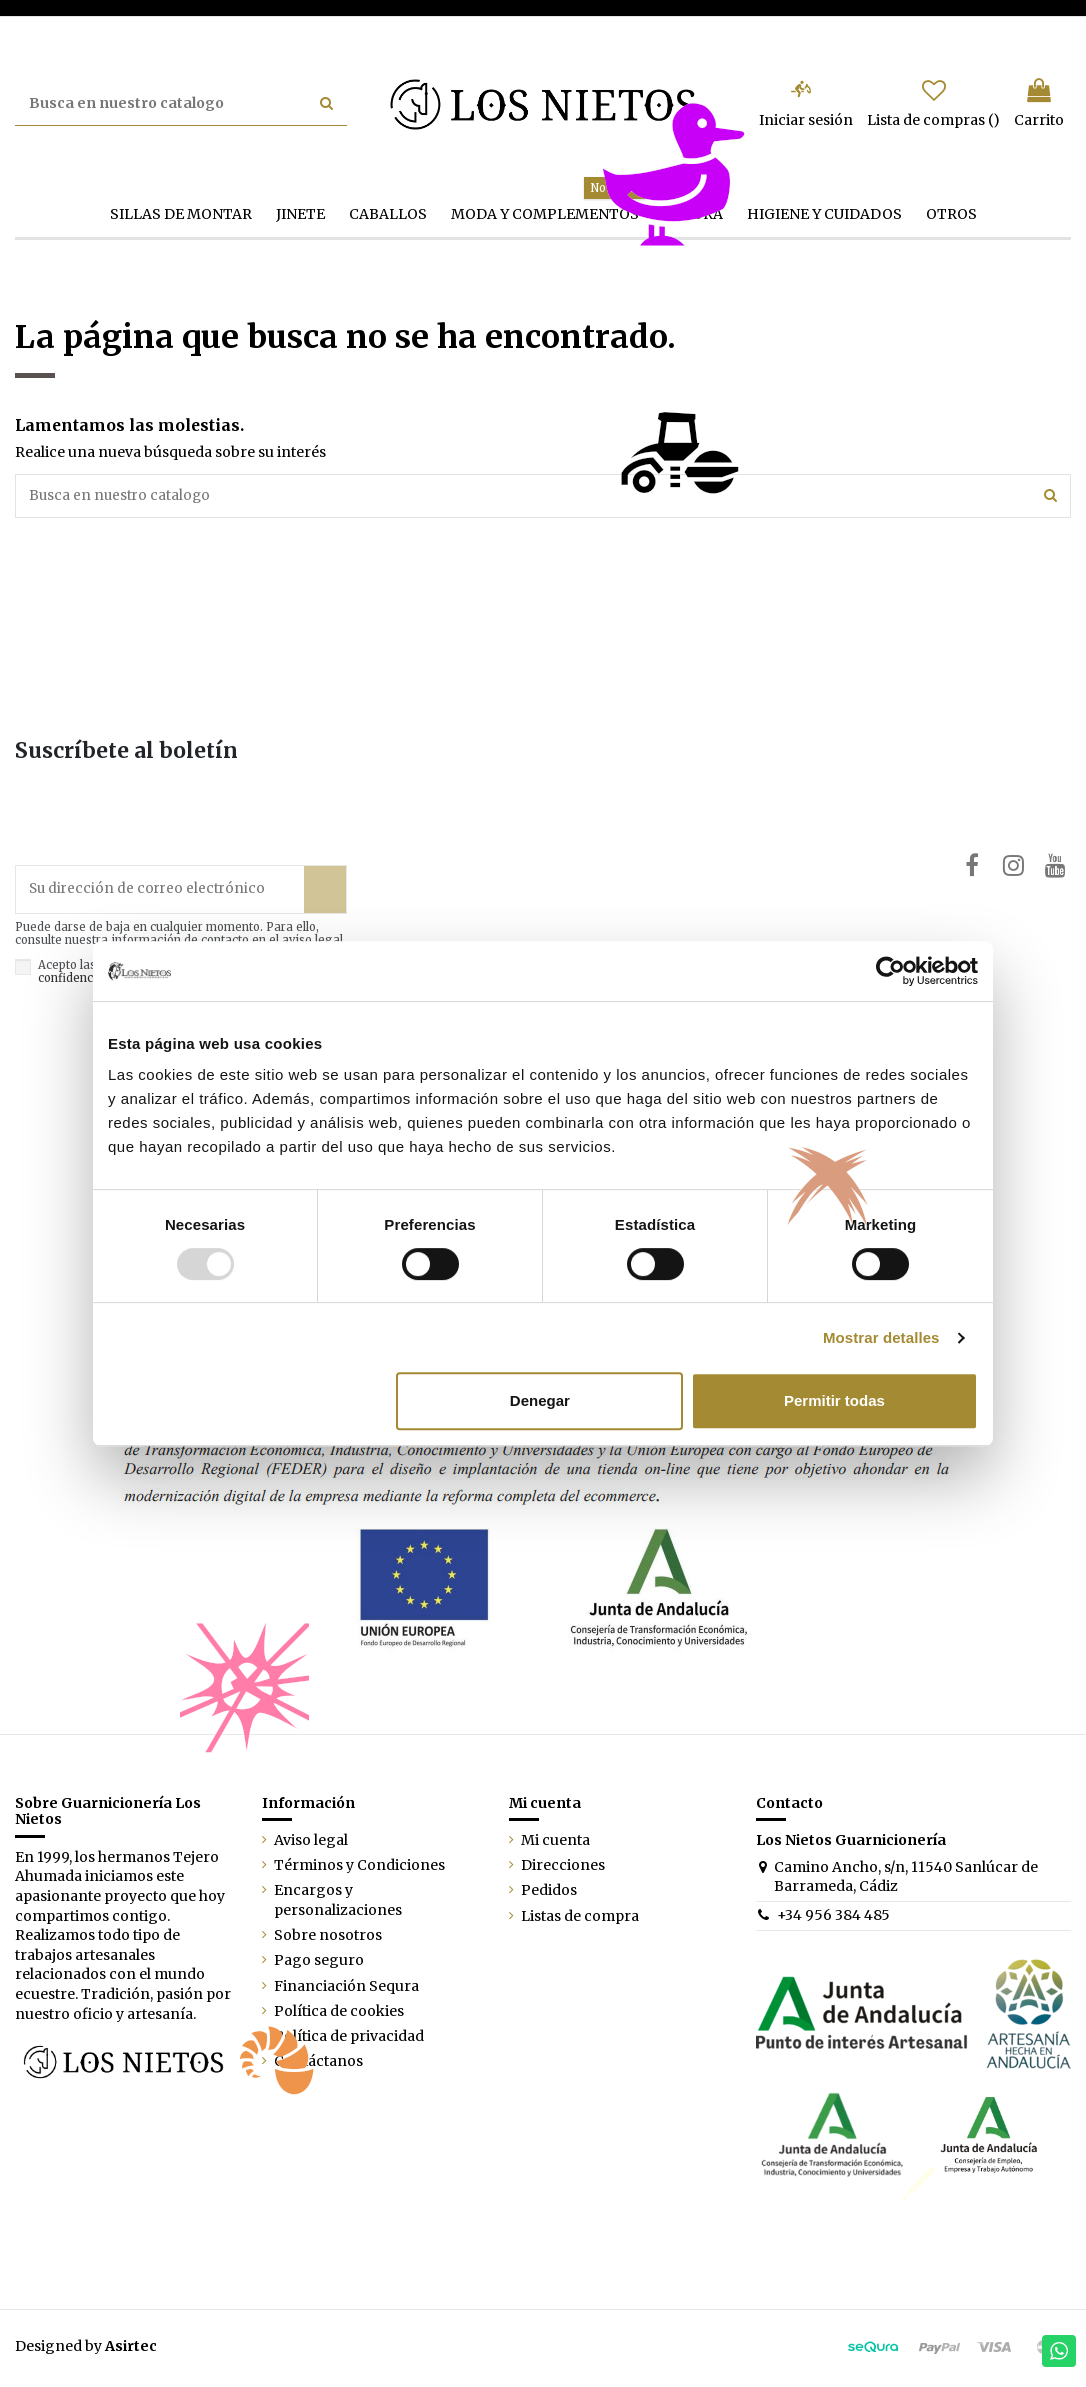  What do you see at coordinates (680, 448) in the screenshot?
I see `construction or road building category` at bounding box center [680, 448].